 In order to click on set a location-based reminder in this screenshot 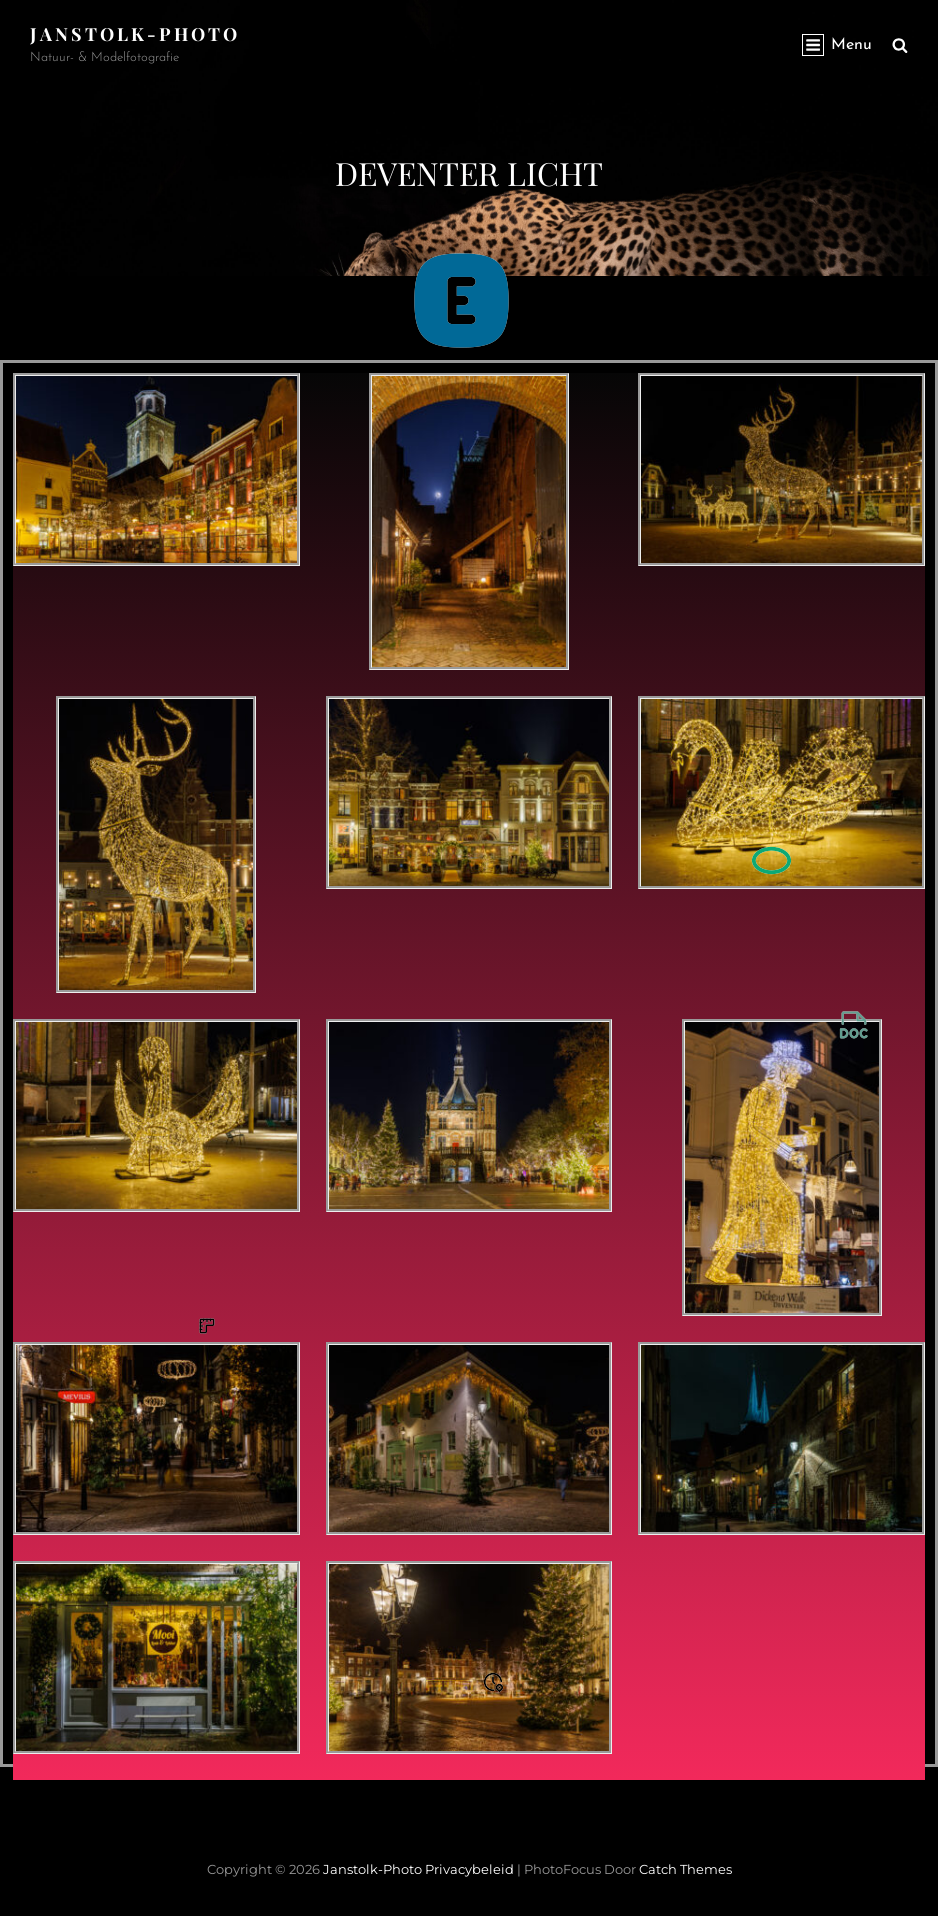, I will do `click(493, 1682)`.